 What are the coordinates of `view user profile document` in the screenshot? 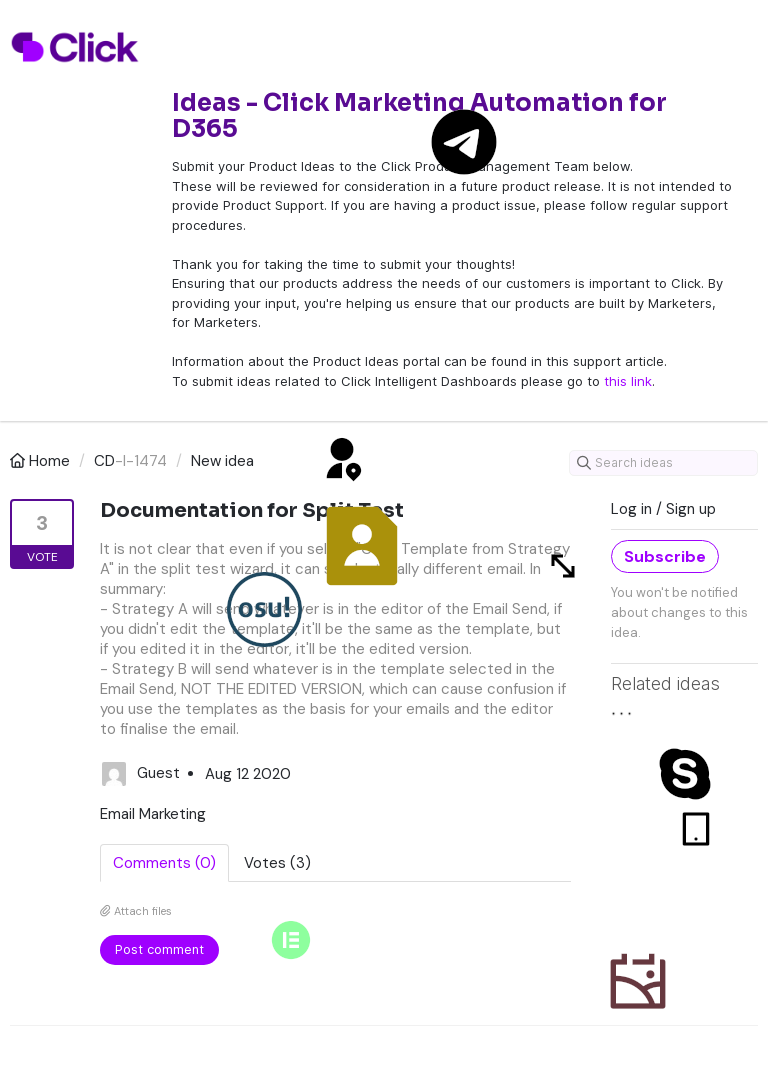 It's located at (362, 546).